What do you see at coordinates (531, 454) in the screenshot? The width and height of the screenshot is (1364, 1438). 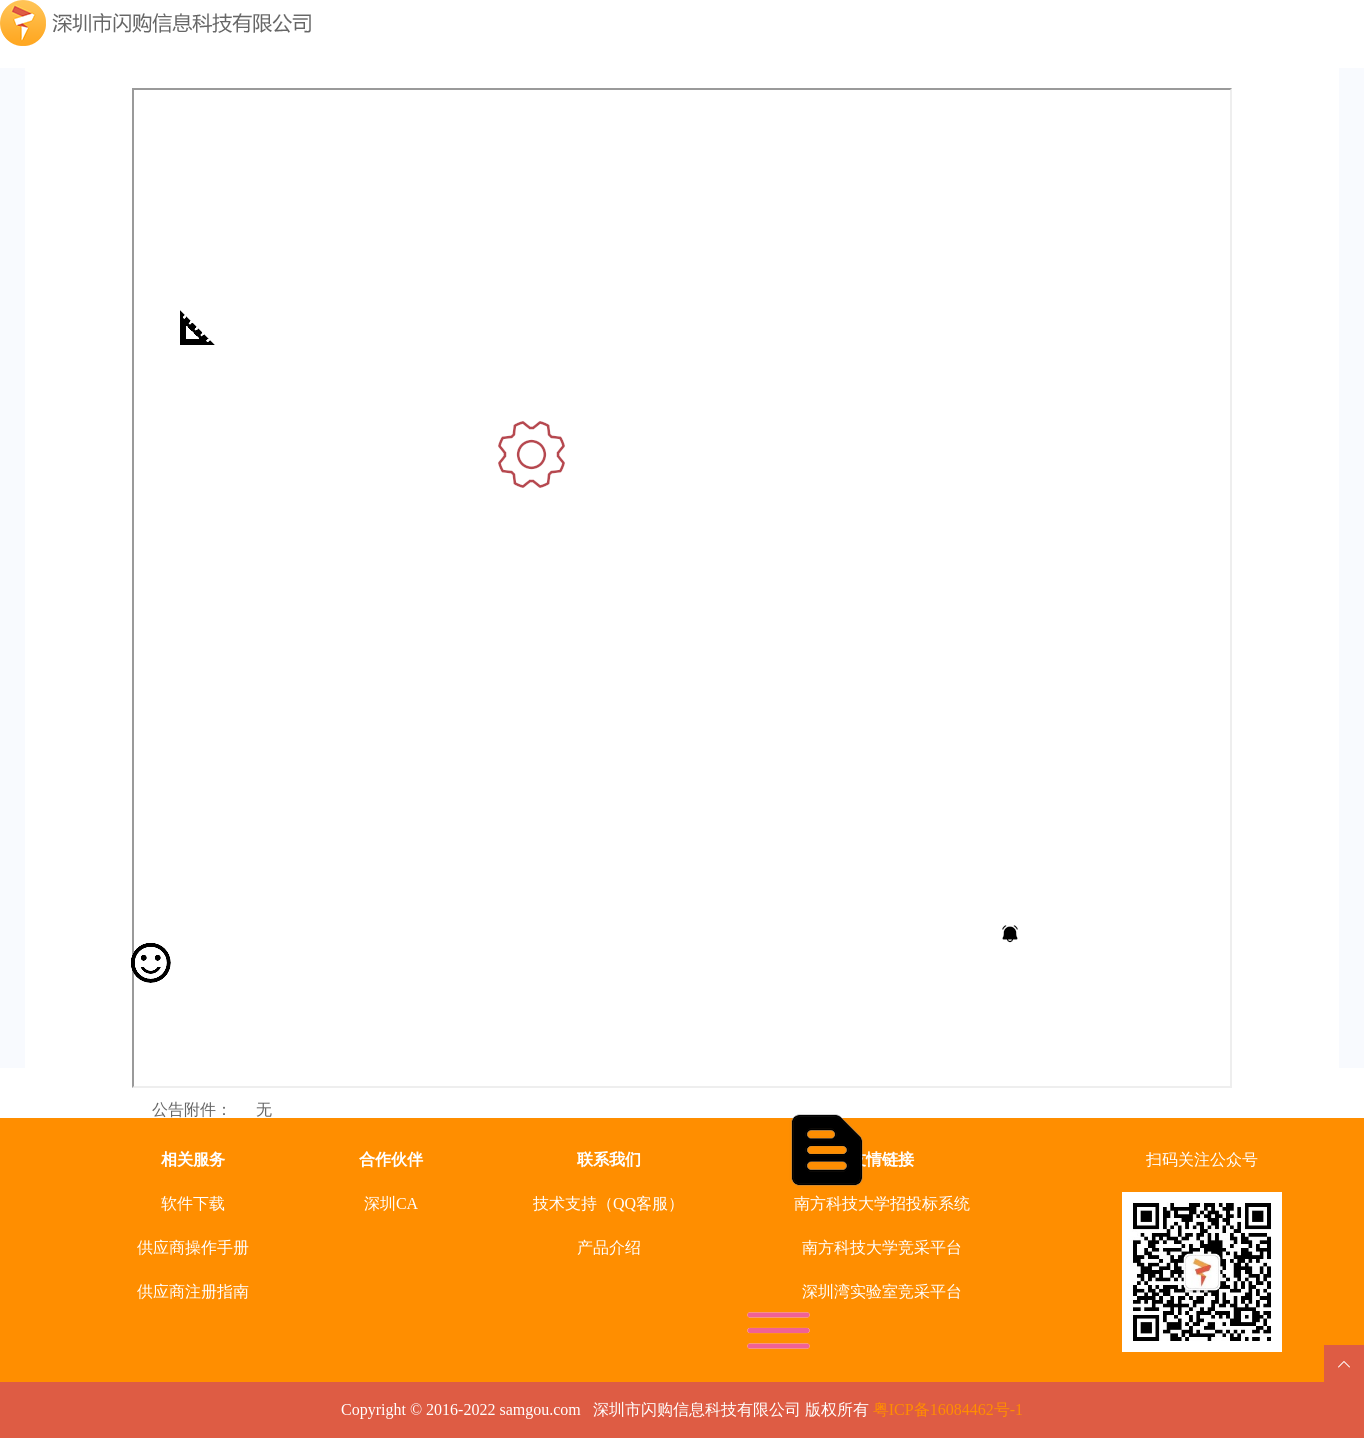 I see `access settings or preferences` at bounding box center [531, 454].